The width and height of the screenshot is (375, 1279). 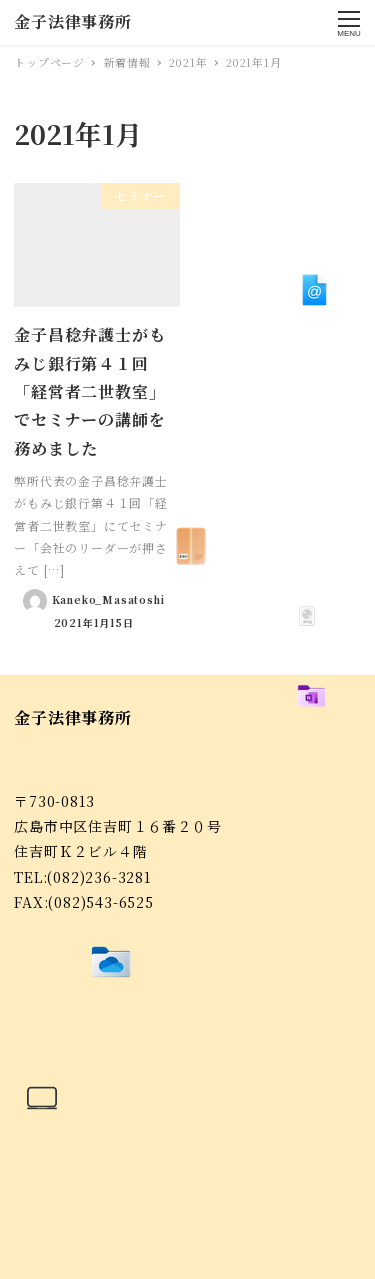 I want to click on open your OneDrive synced folder, so click(x=111, y=963).